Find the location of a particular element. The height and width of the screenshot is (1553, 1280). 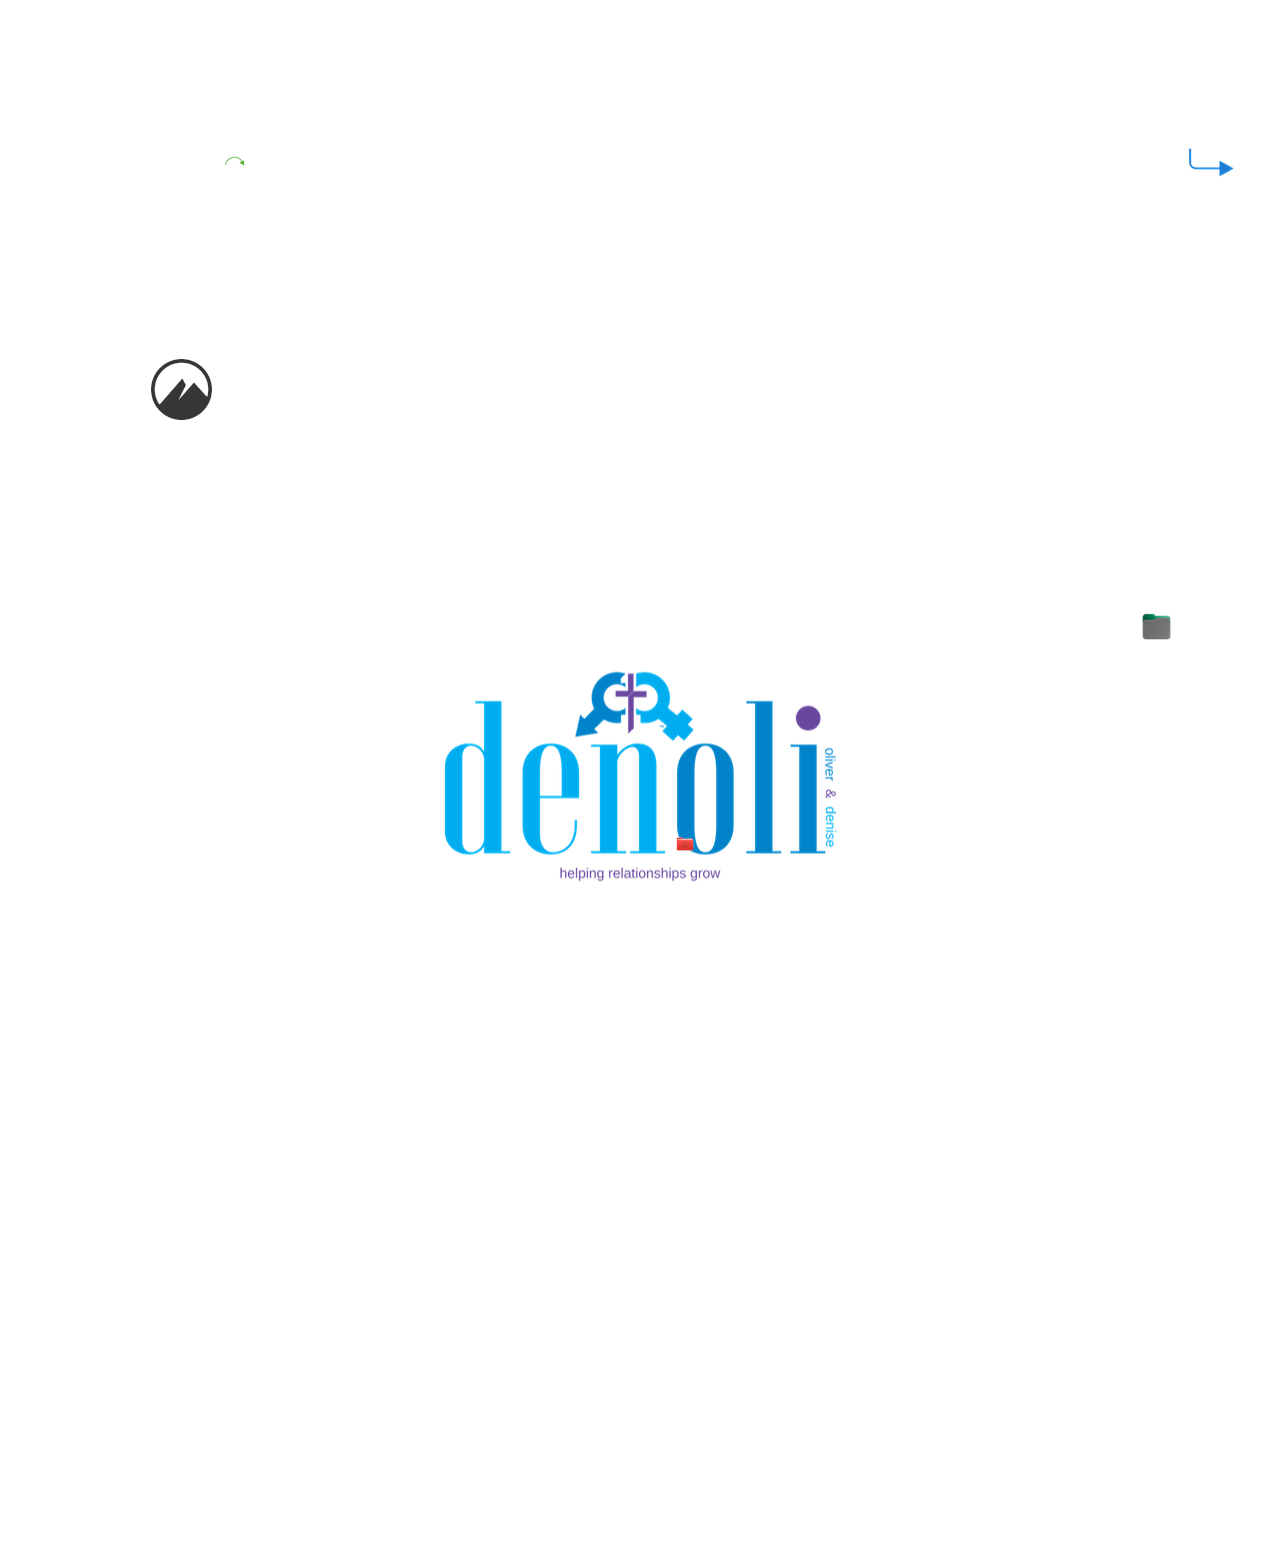

launch cinnamon desktop environment is located at coordinates (181, 389).